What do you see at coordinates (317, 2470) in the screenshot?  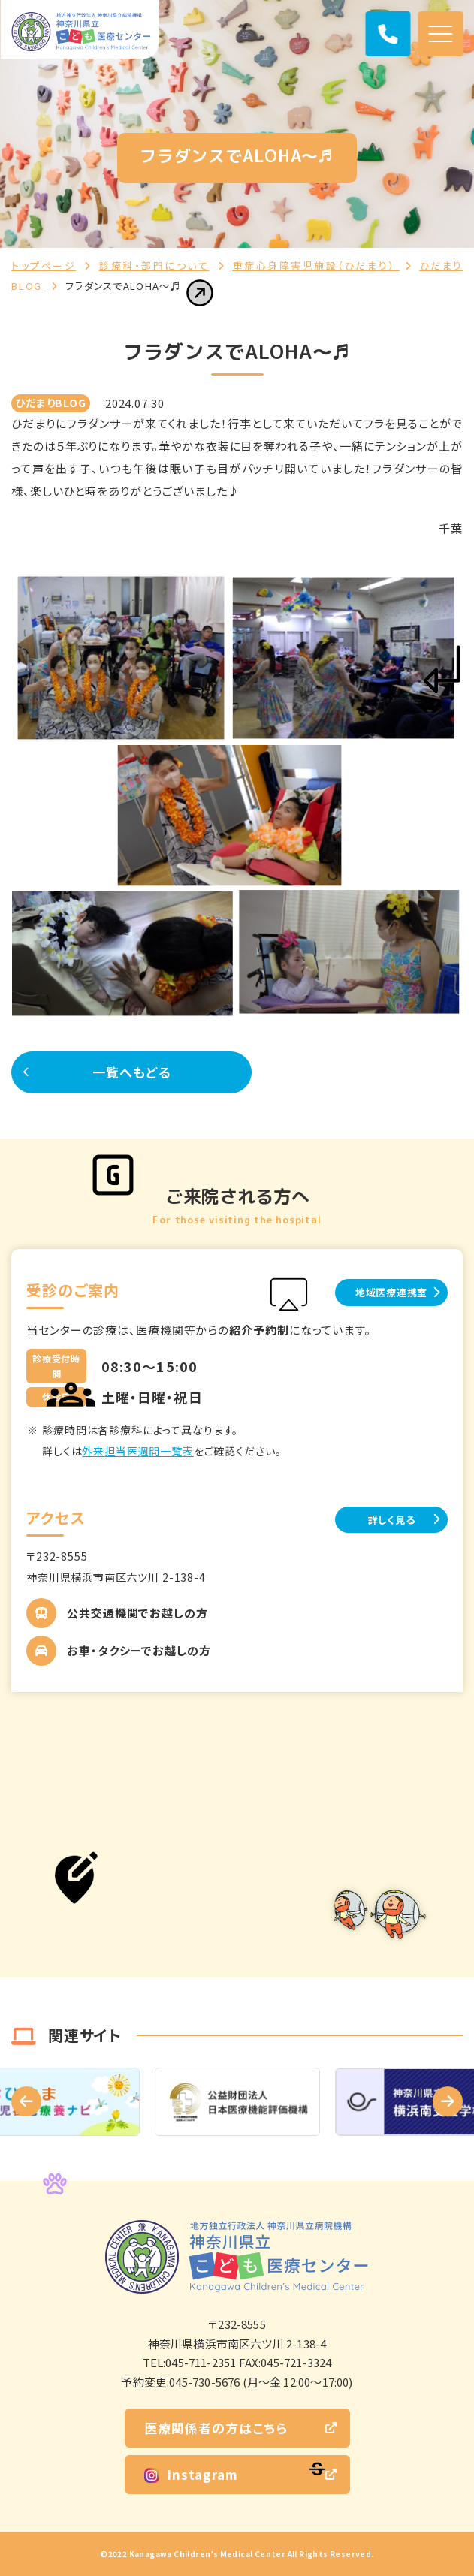 I see `apply strikethrough formatting to selected text` at bounding box center [317, 2470].